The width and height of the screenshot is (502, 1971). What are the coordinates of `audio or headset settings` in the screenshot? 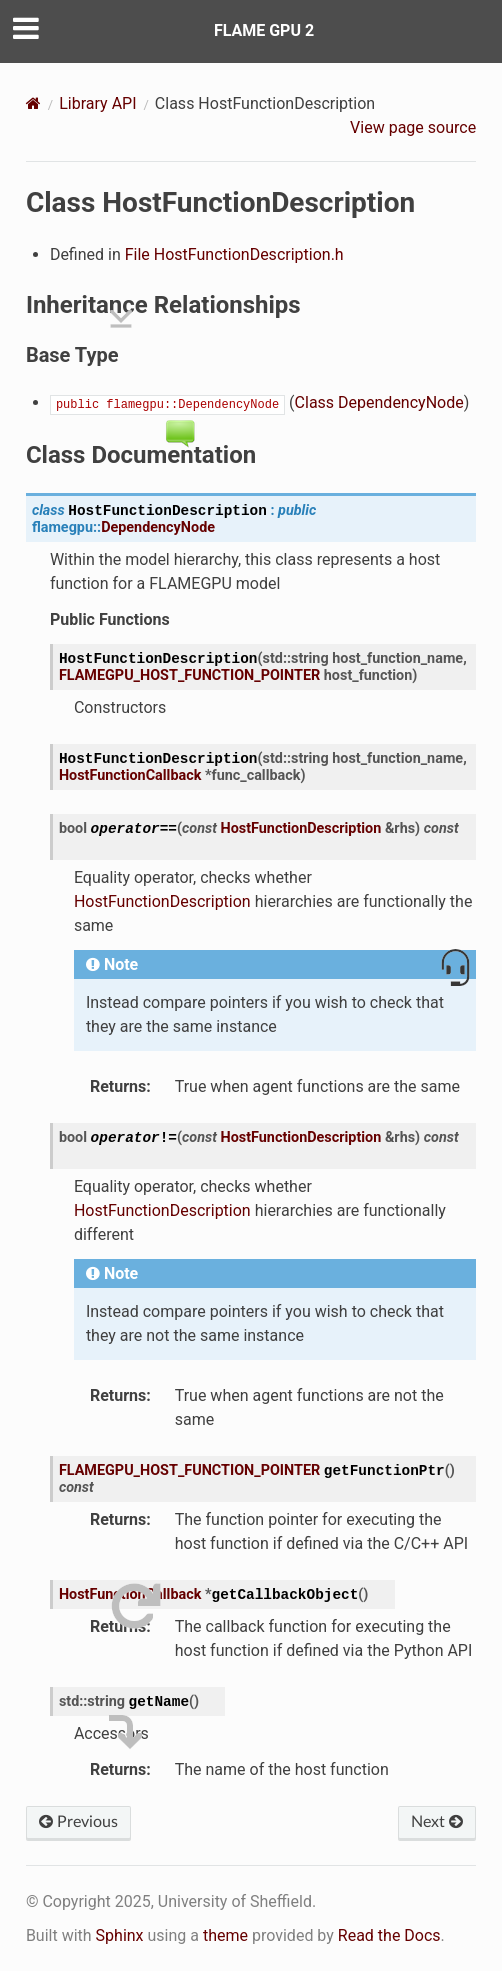 It's located at (455, 967).